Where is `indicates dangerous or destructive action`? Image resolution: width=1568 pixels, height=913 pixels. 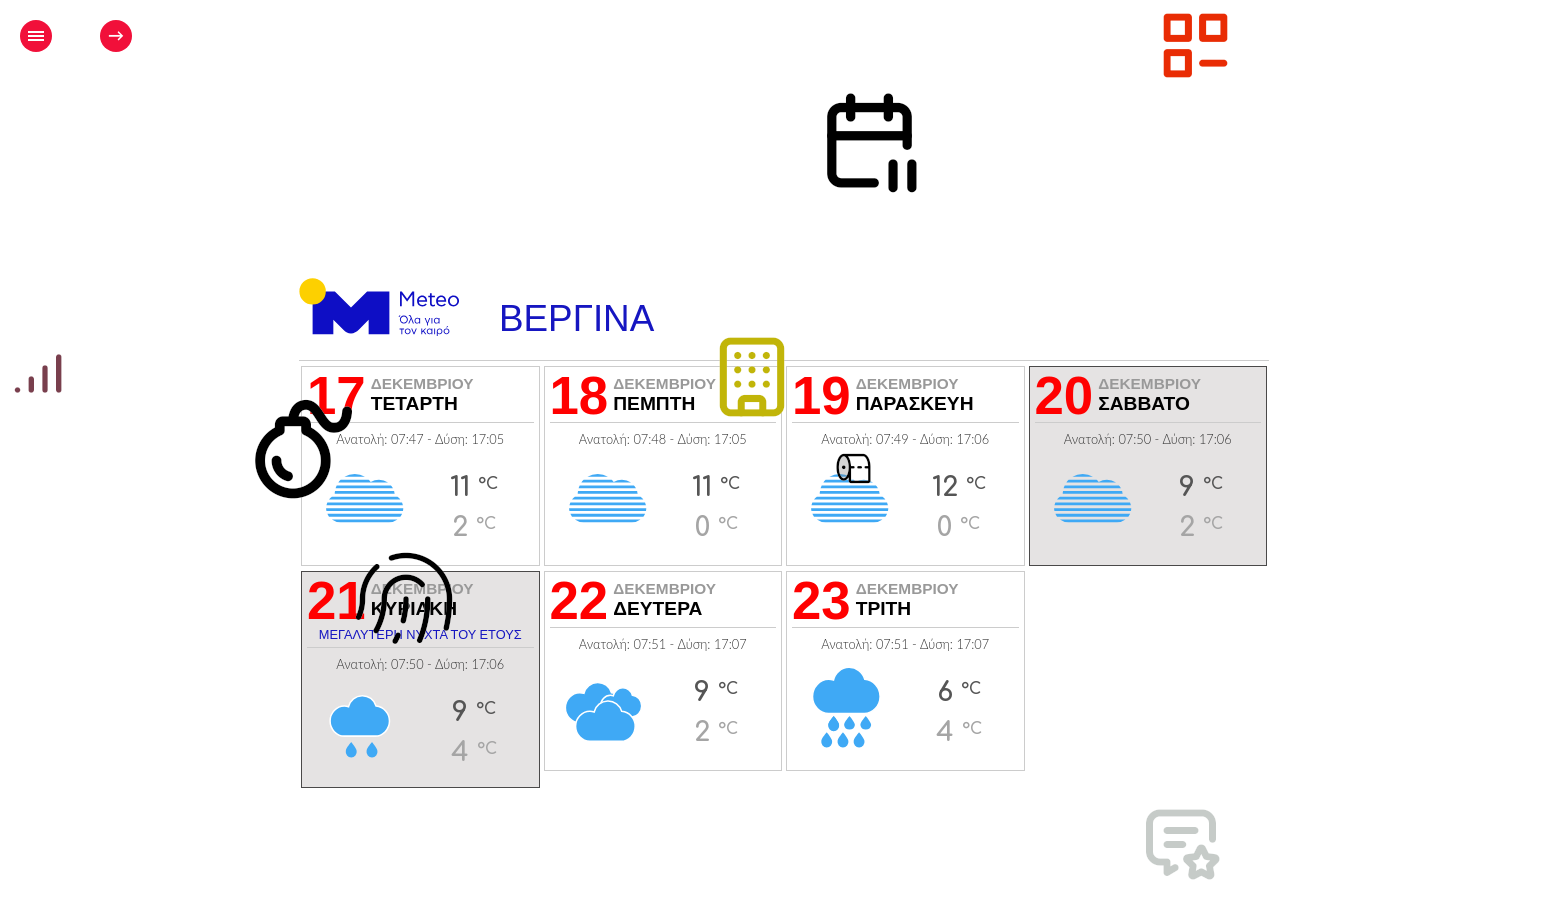
indicates dangerous or destructive action is located at coordinates (299, 447).